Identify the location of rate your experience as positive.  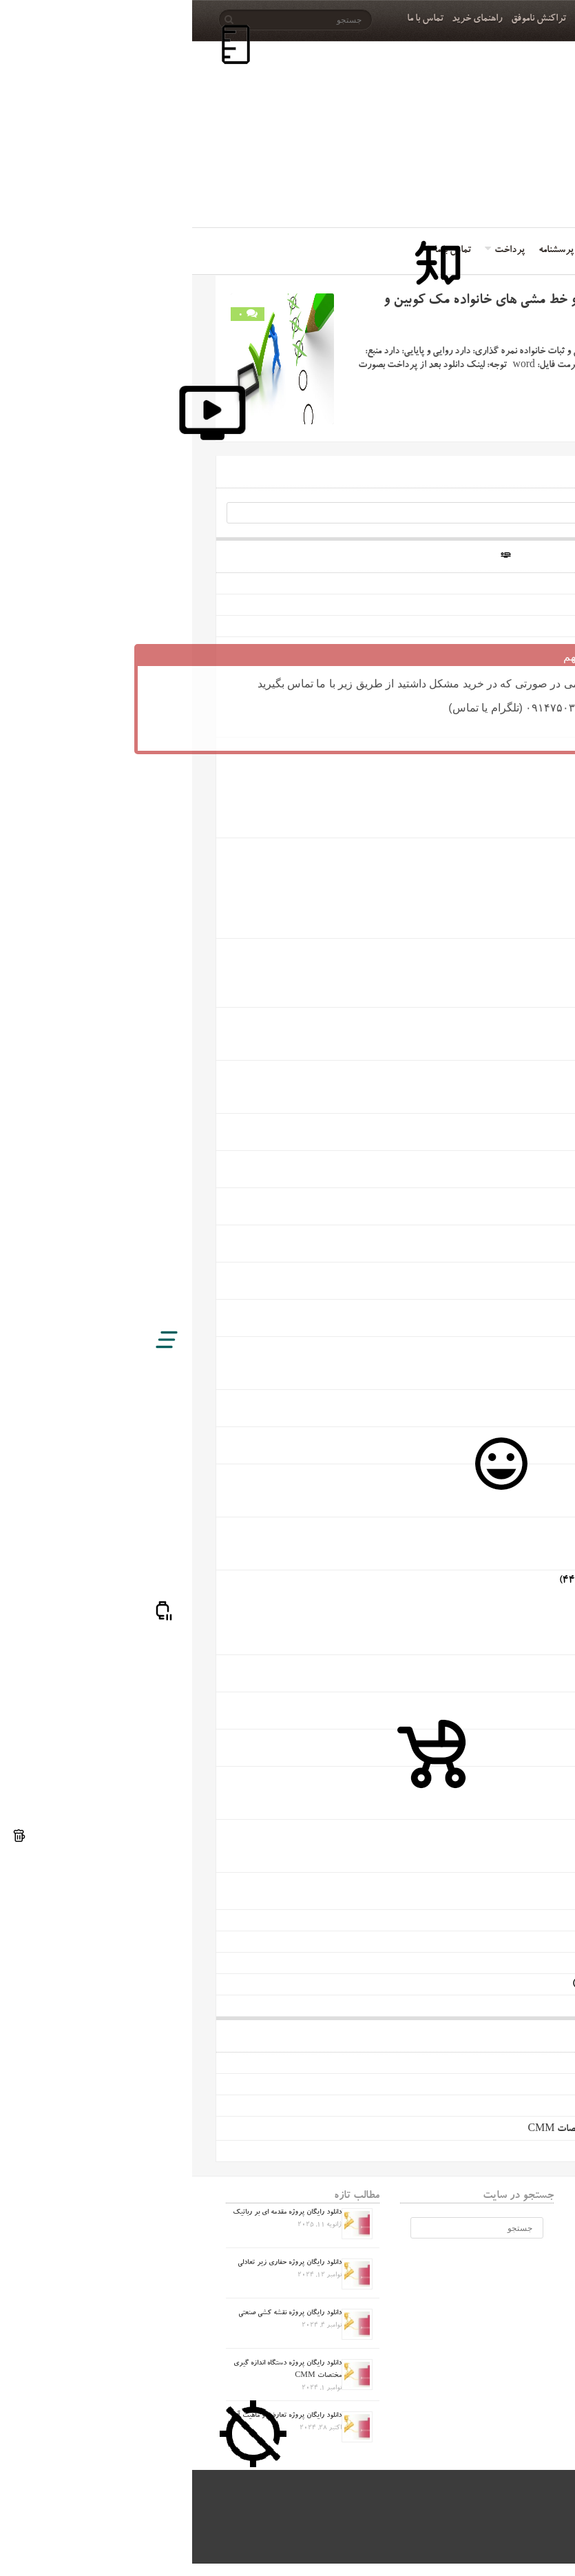
(501, 1464).